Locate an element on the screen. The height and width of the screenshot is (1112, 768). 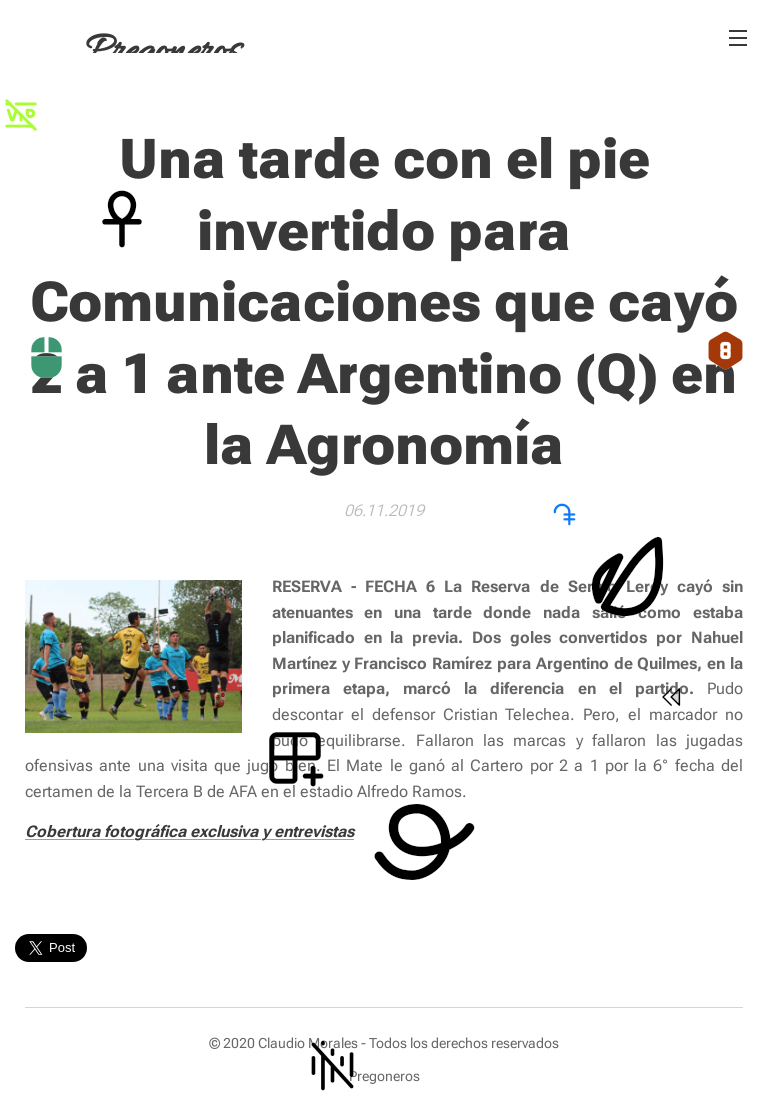
go back to the beginning is located at coordinates (672, 697).